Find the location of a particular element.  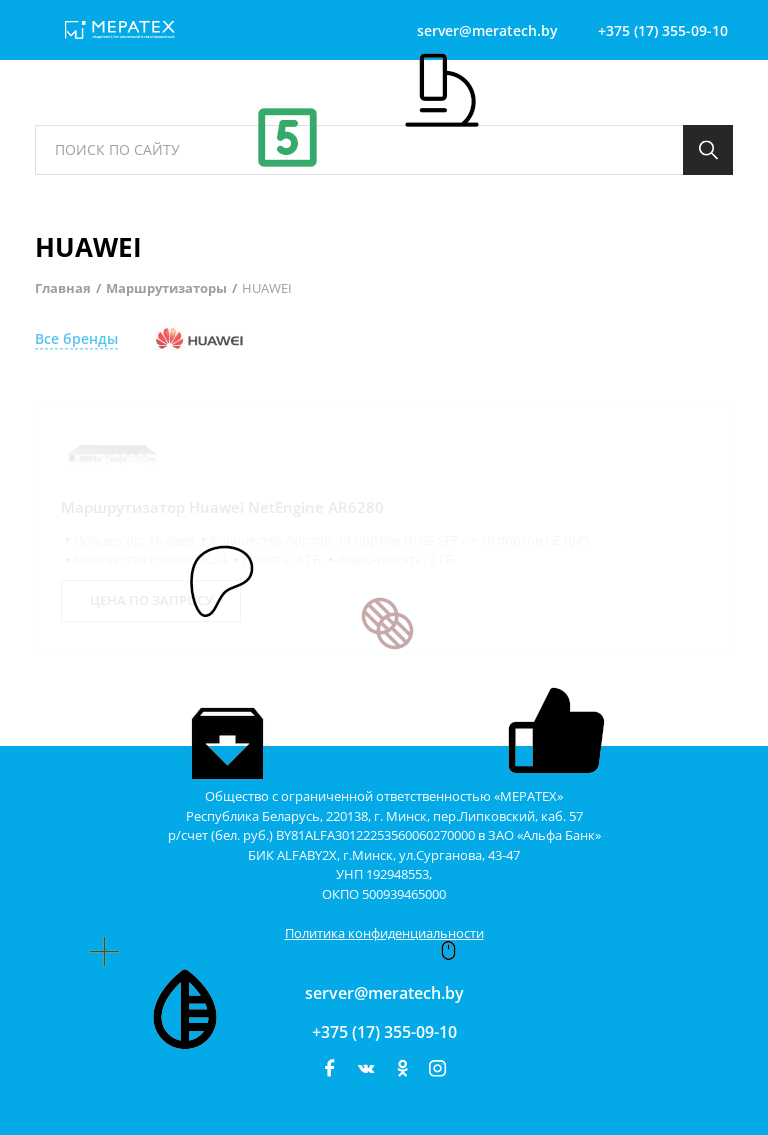

adjust mouse or pointer settings is located at coordinates (448, 950).